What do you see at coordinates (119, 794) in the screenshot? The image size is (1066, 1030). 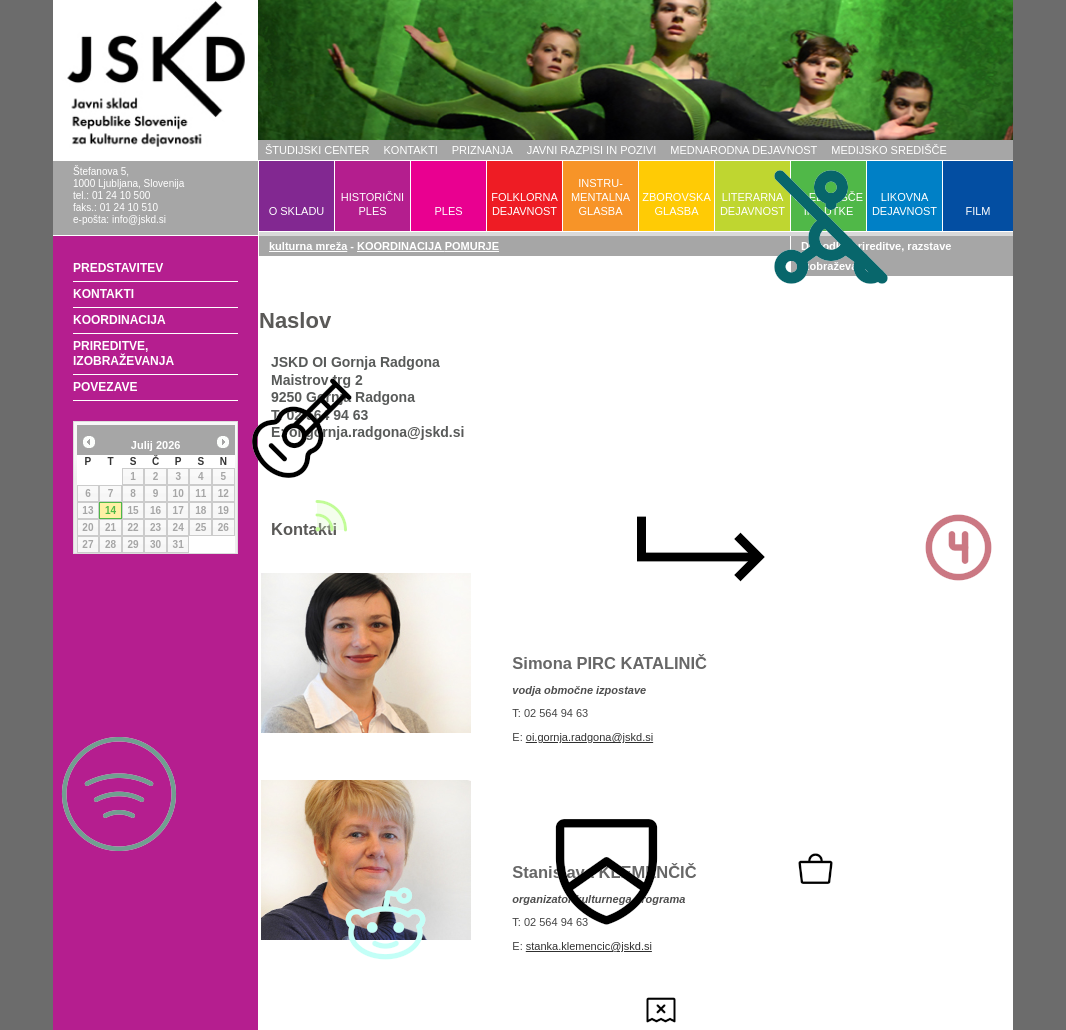 I see `open Spotify` at bounding box center [119, 794].